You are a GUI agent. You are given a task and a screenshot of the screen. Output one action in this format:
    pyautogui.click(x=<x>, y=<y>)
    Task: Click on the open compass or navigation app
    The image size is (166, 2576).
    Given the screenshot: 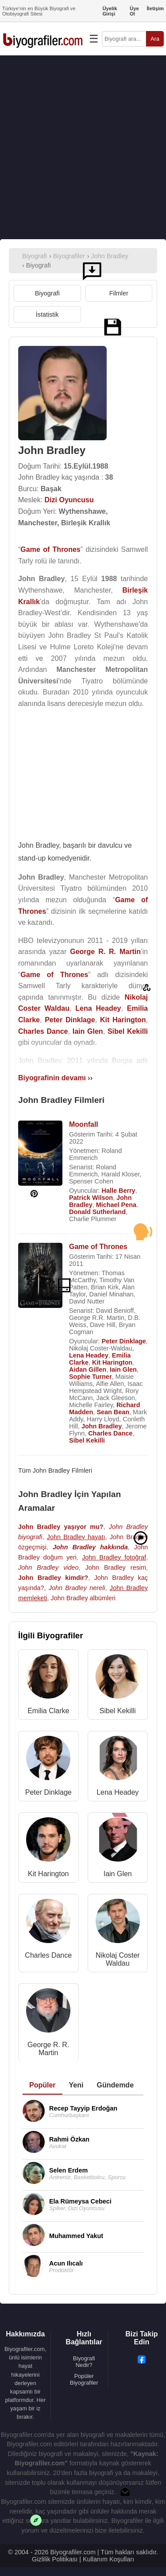 What is the action you would take?
    pyautogui.click(x=36, y=2520)
    